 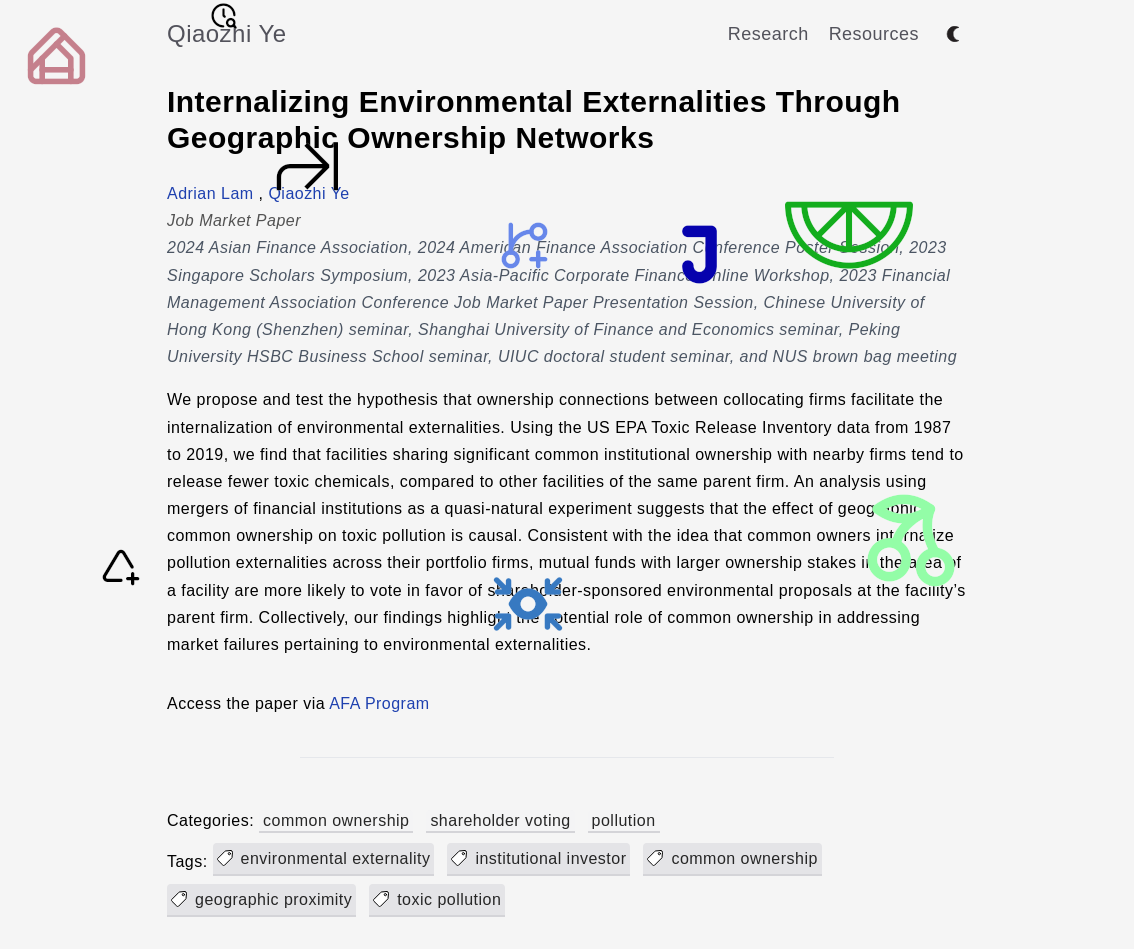 I want to click on focus view on selected element, so click(x=528, y=604).